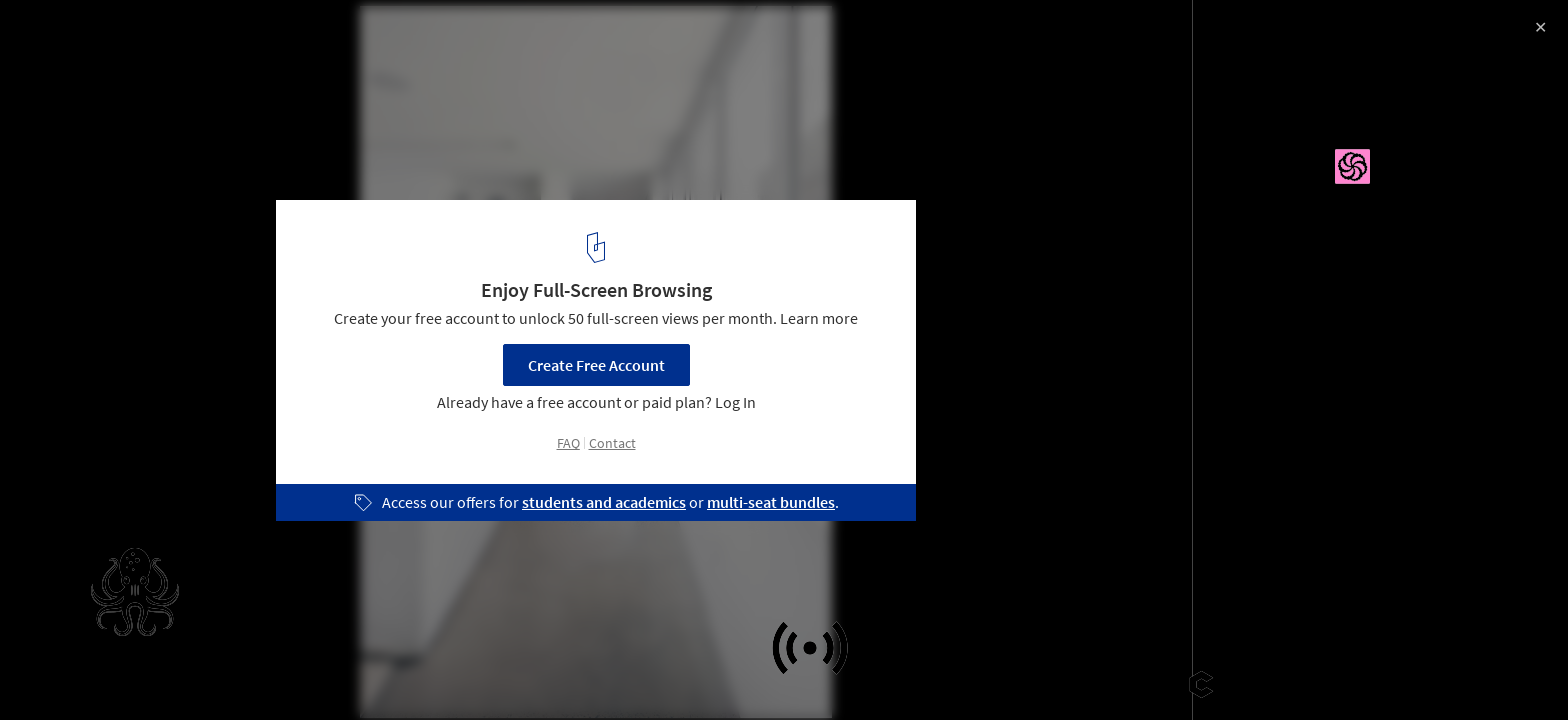  Describe the element at coordinates (1352, 166) in the screenshot. I see `visit codewars coding challenge platform` at that location.